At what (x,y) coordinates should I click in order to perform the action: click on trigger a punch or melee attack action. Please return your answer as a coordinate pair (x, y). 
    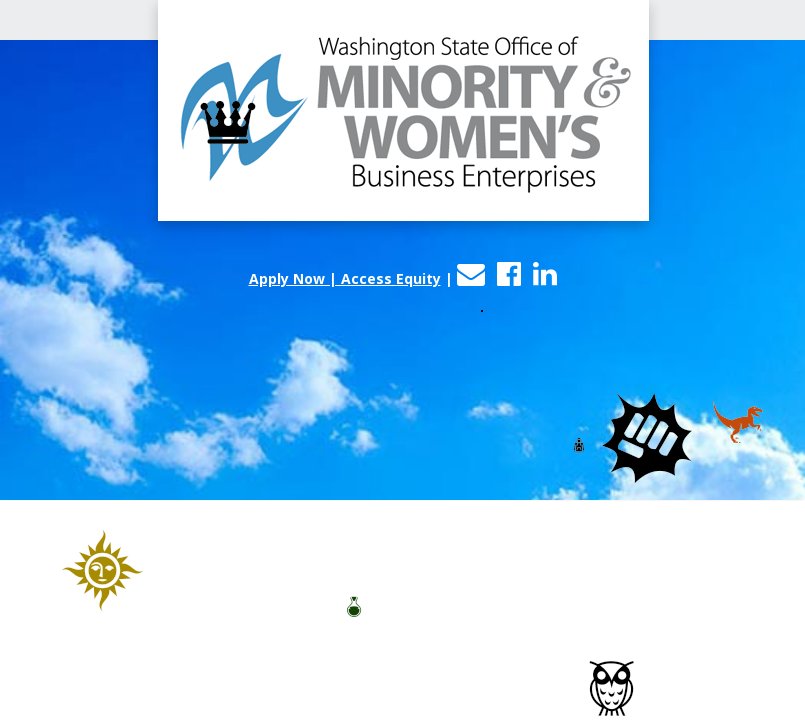
    Looking at the image, I should click on (647, 436).